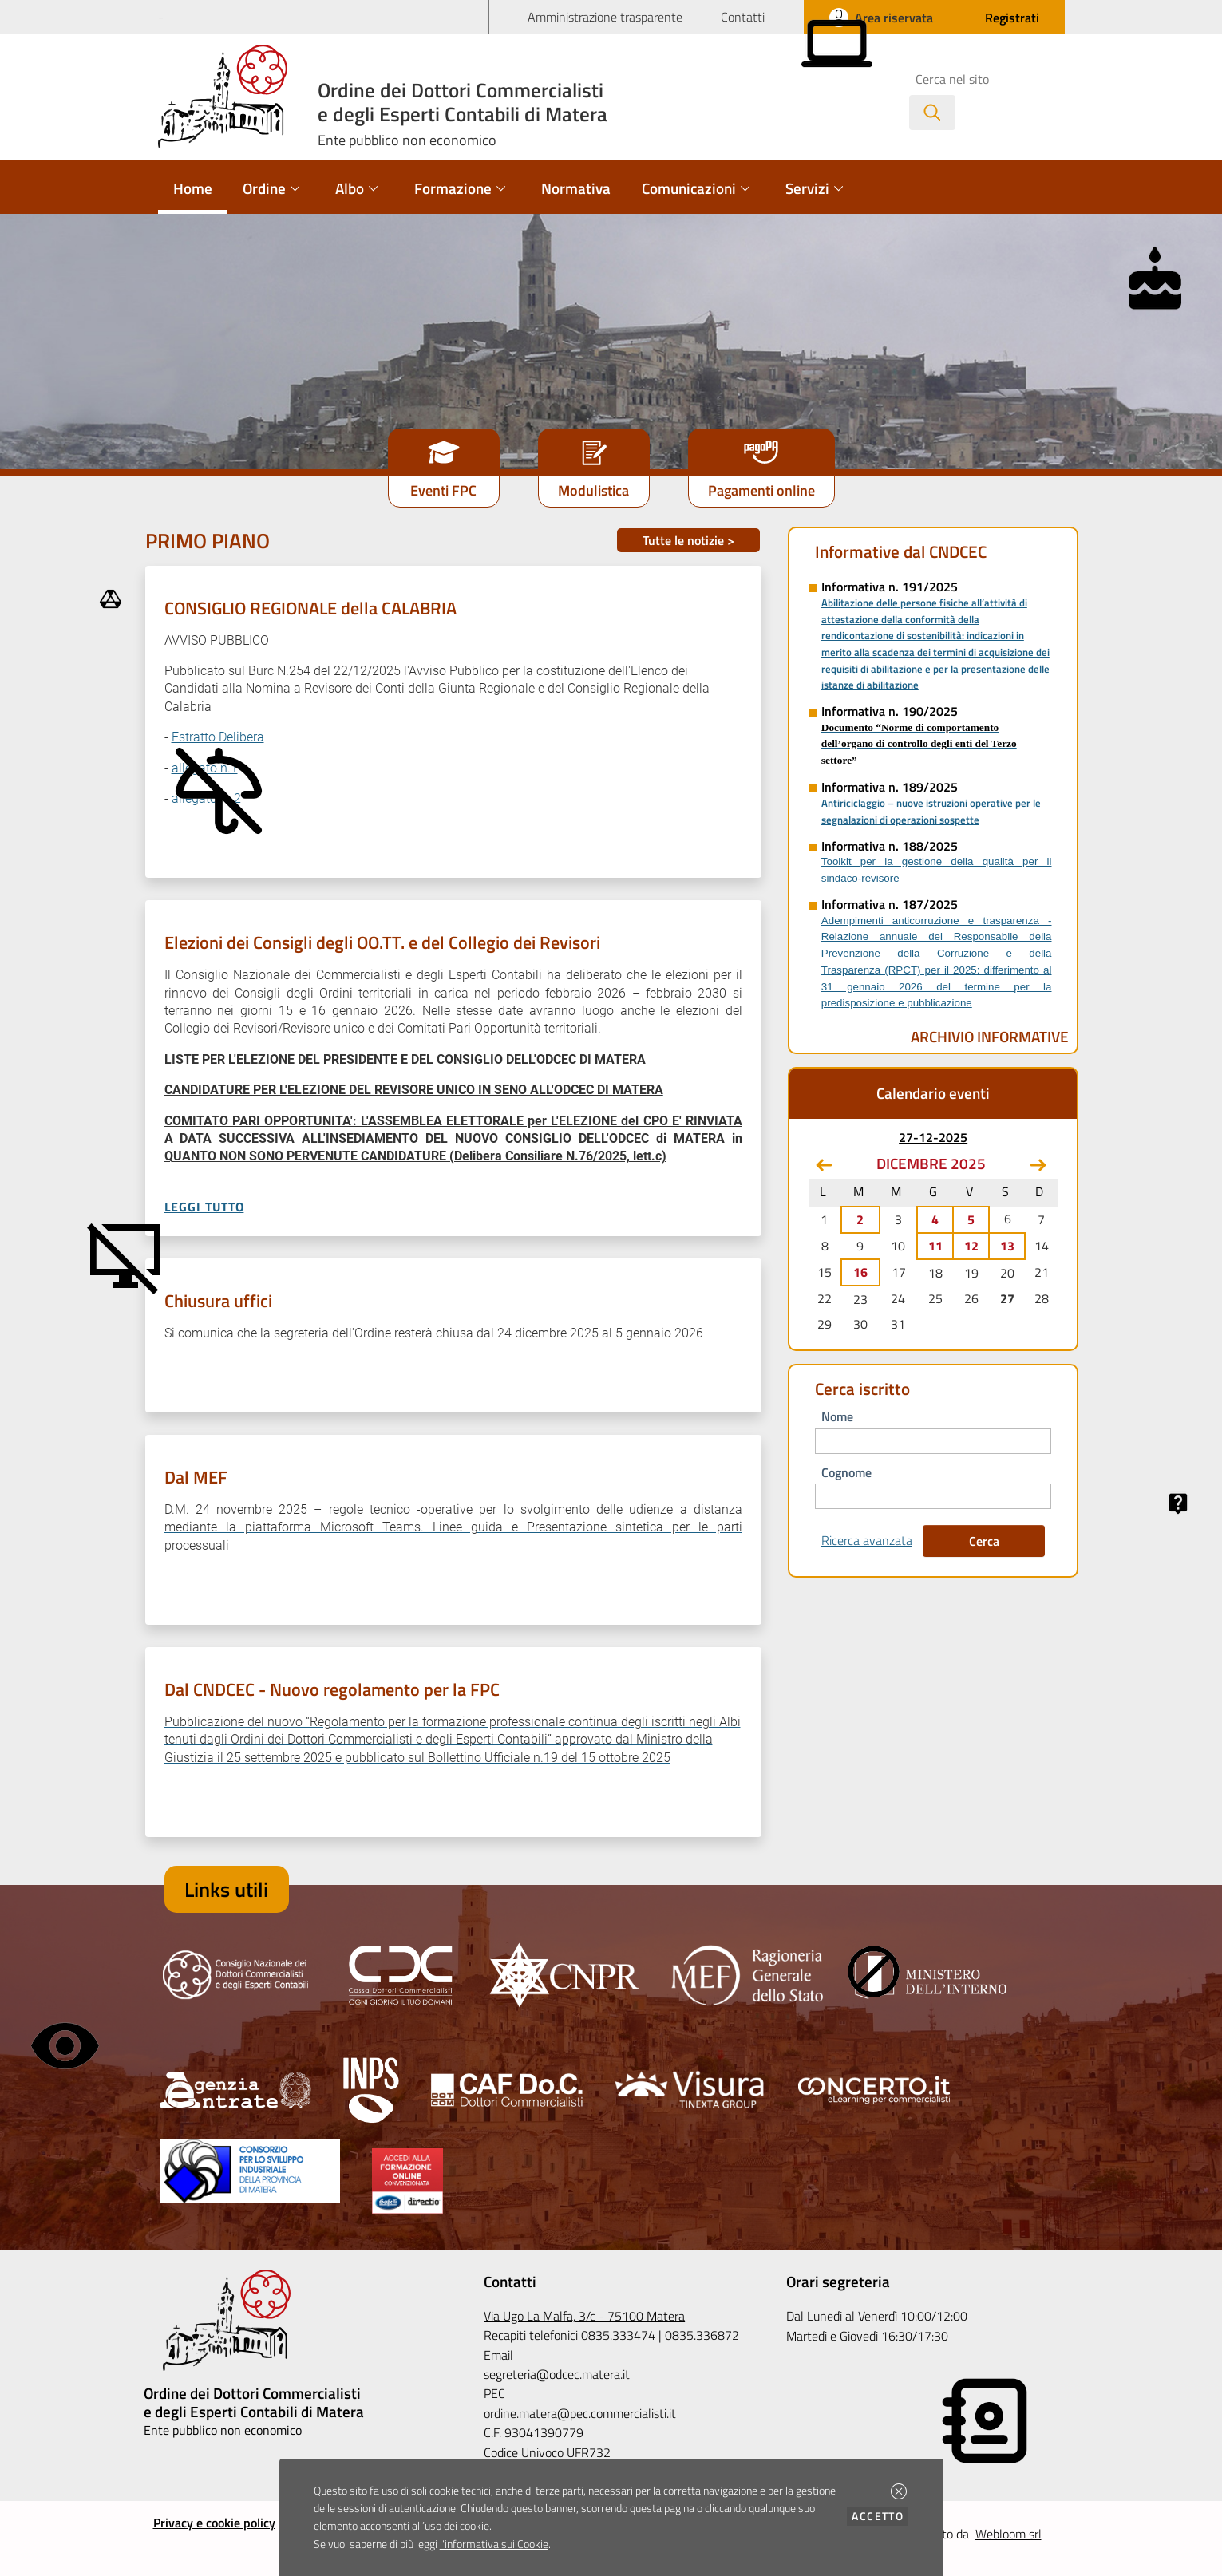 This screenshot has height=2576, width=1222. Describe the element at coordinates (65, 2045) in the screenshot. I see `view or preview content` at that location.